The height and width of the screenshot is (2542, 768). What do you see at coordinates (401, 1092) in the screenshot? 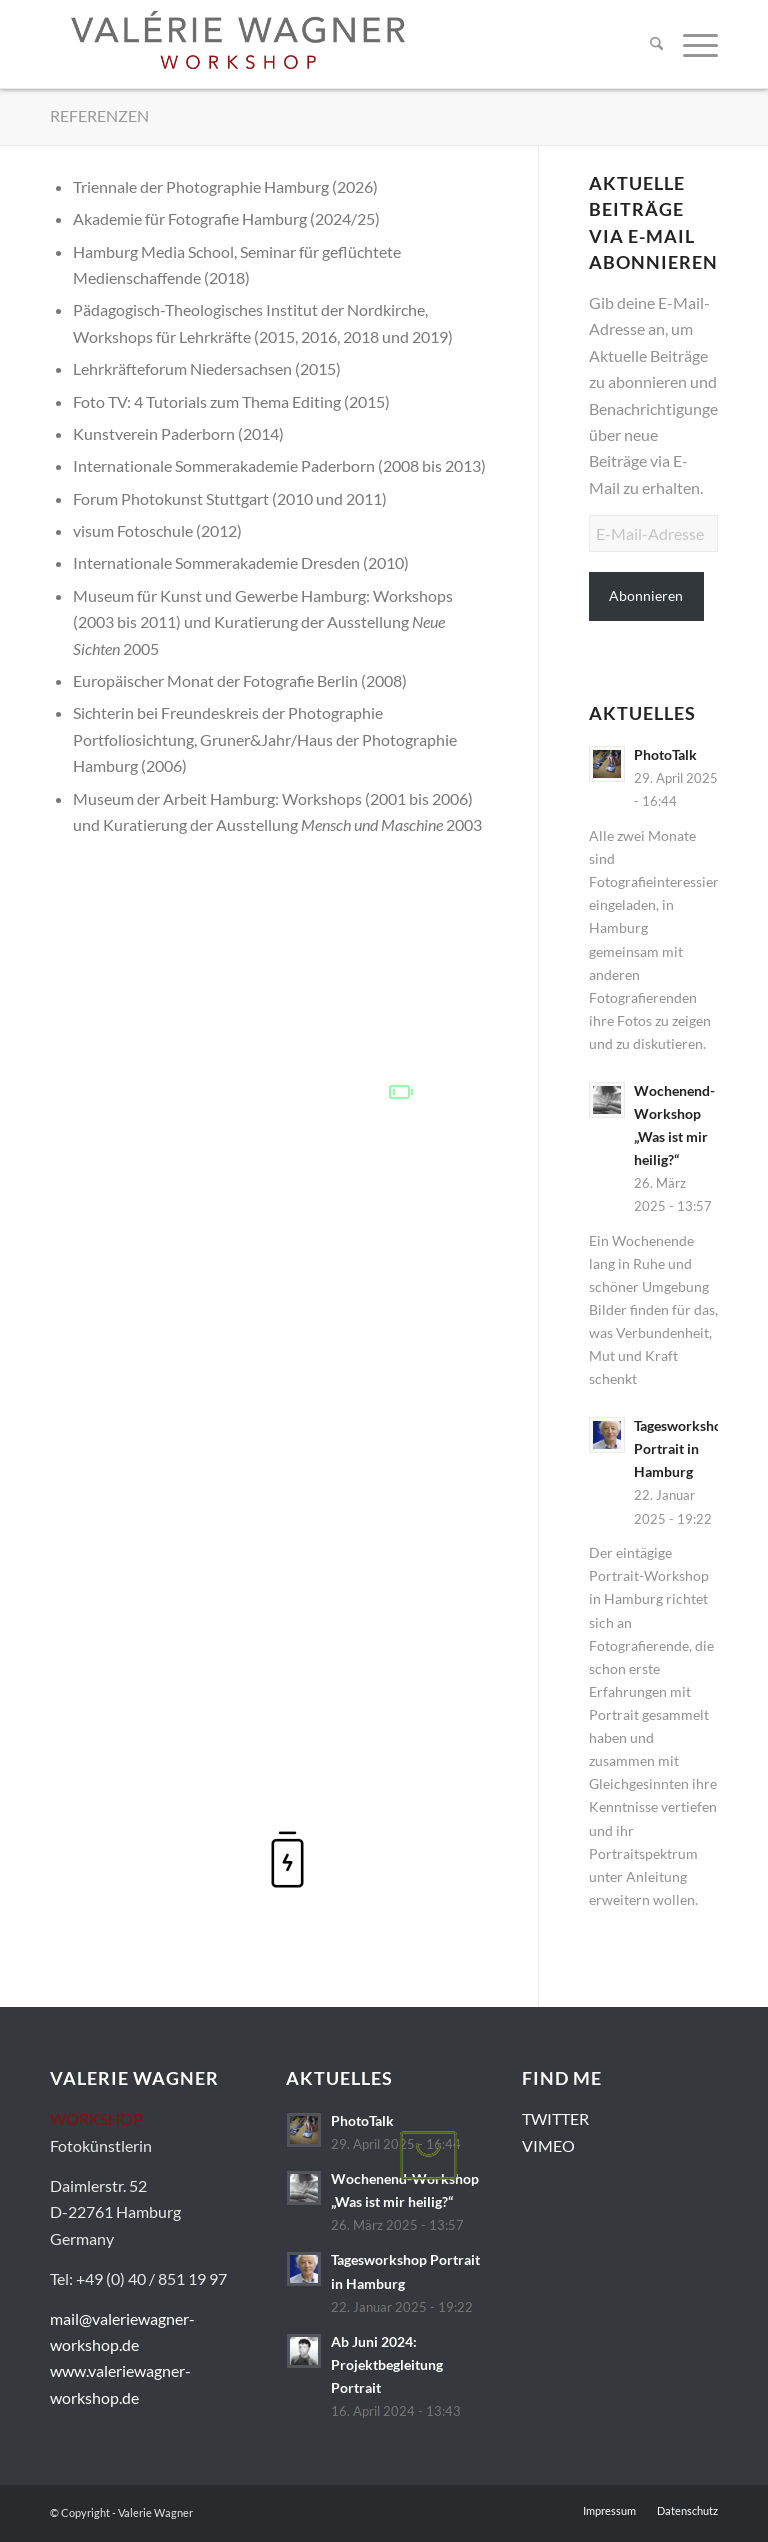
I see `indicates low battery level` at bounding box center [401, 1092].